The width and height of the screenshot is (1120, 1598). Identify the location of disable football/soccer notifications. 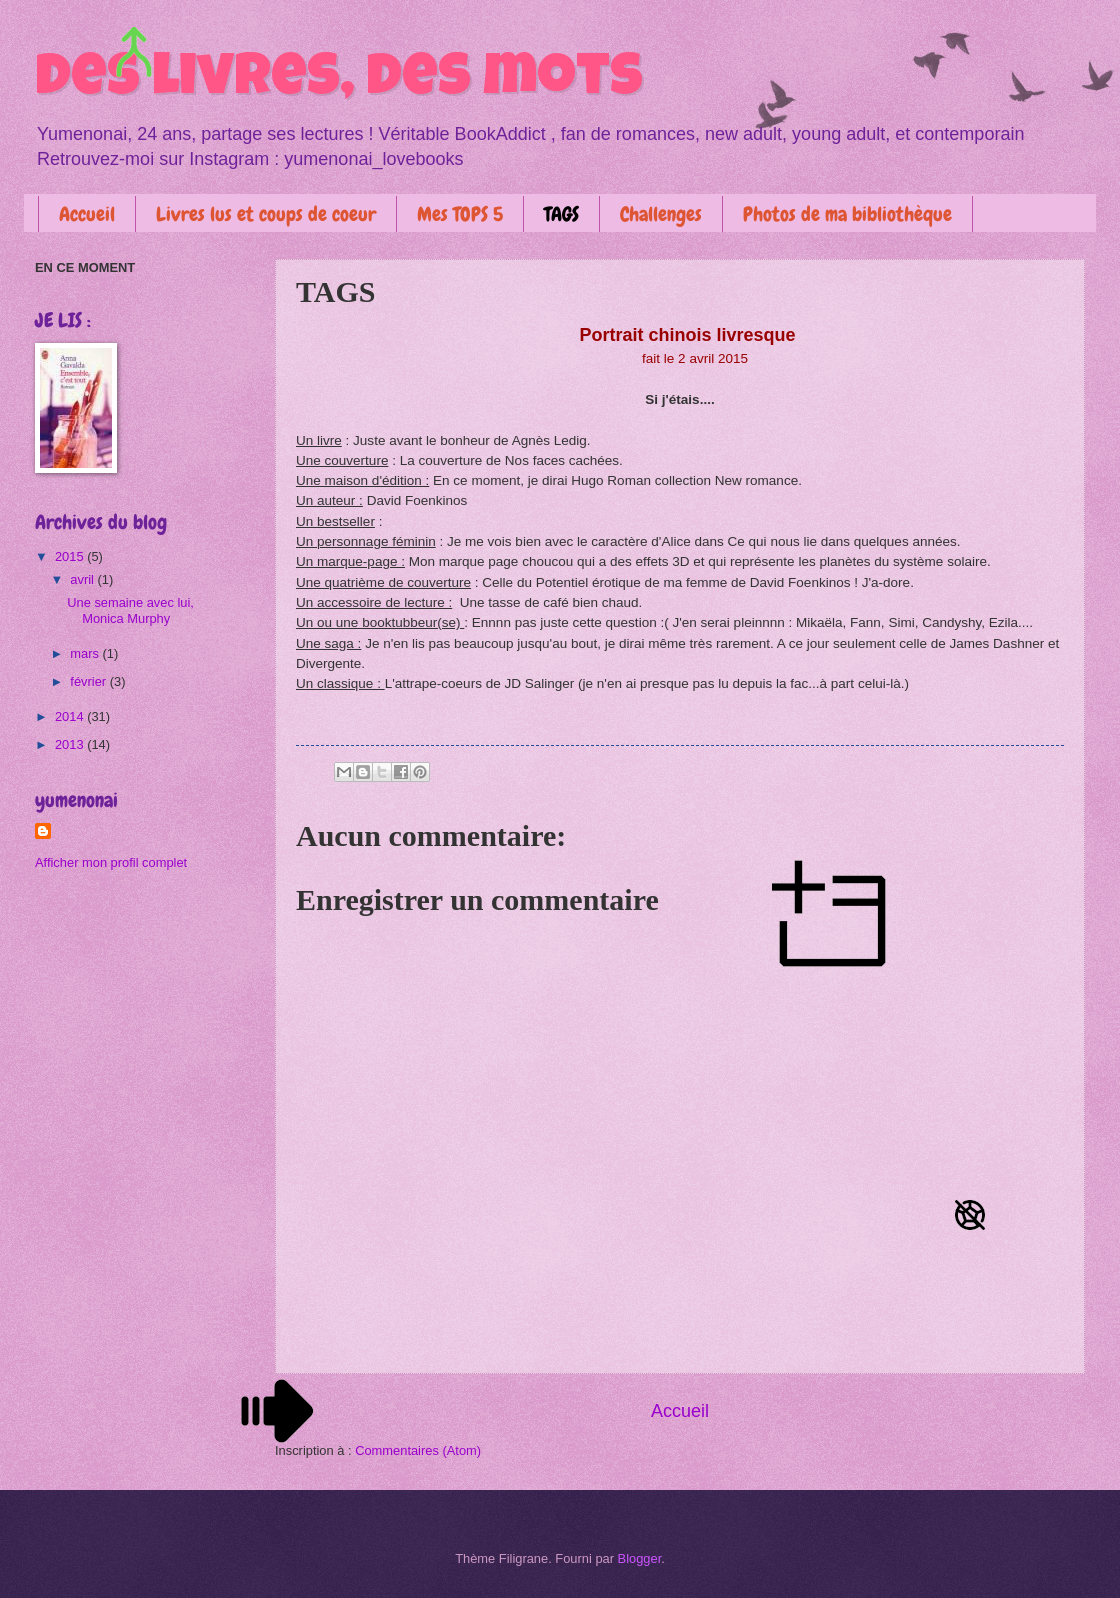
(970, 1215).